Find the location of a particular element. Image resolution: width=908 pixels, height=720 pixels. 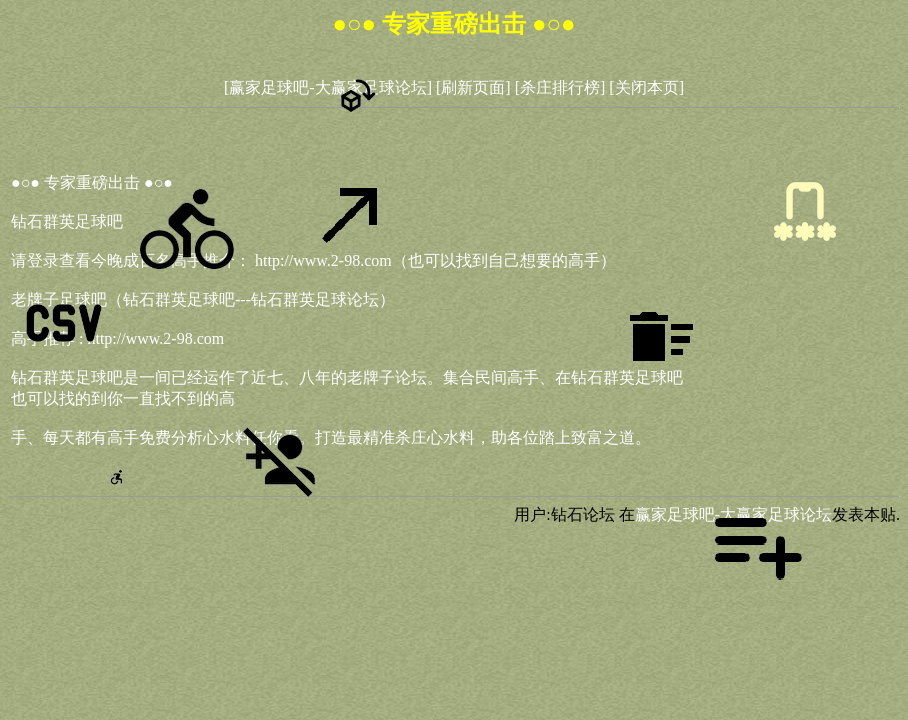

indicates adding contacts is disabled is located at coordinates (280, 459).